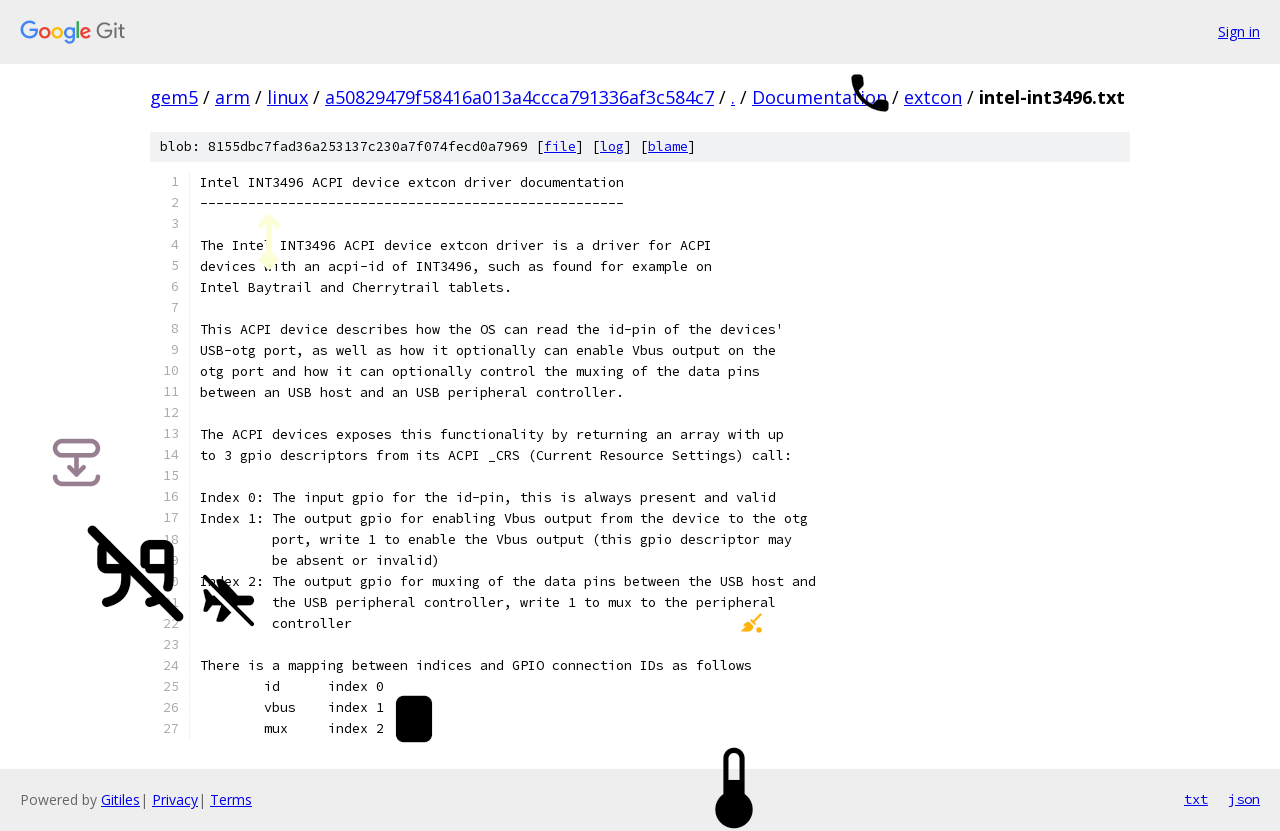  What do you see at coordinates (228, 600) in the screenshot?
I see `airplane mode is disabled` at bounding box center [228, 600].